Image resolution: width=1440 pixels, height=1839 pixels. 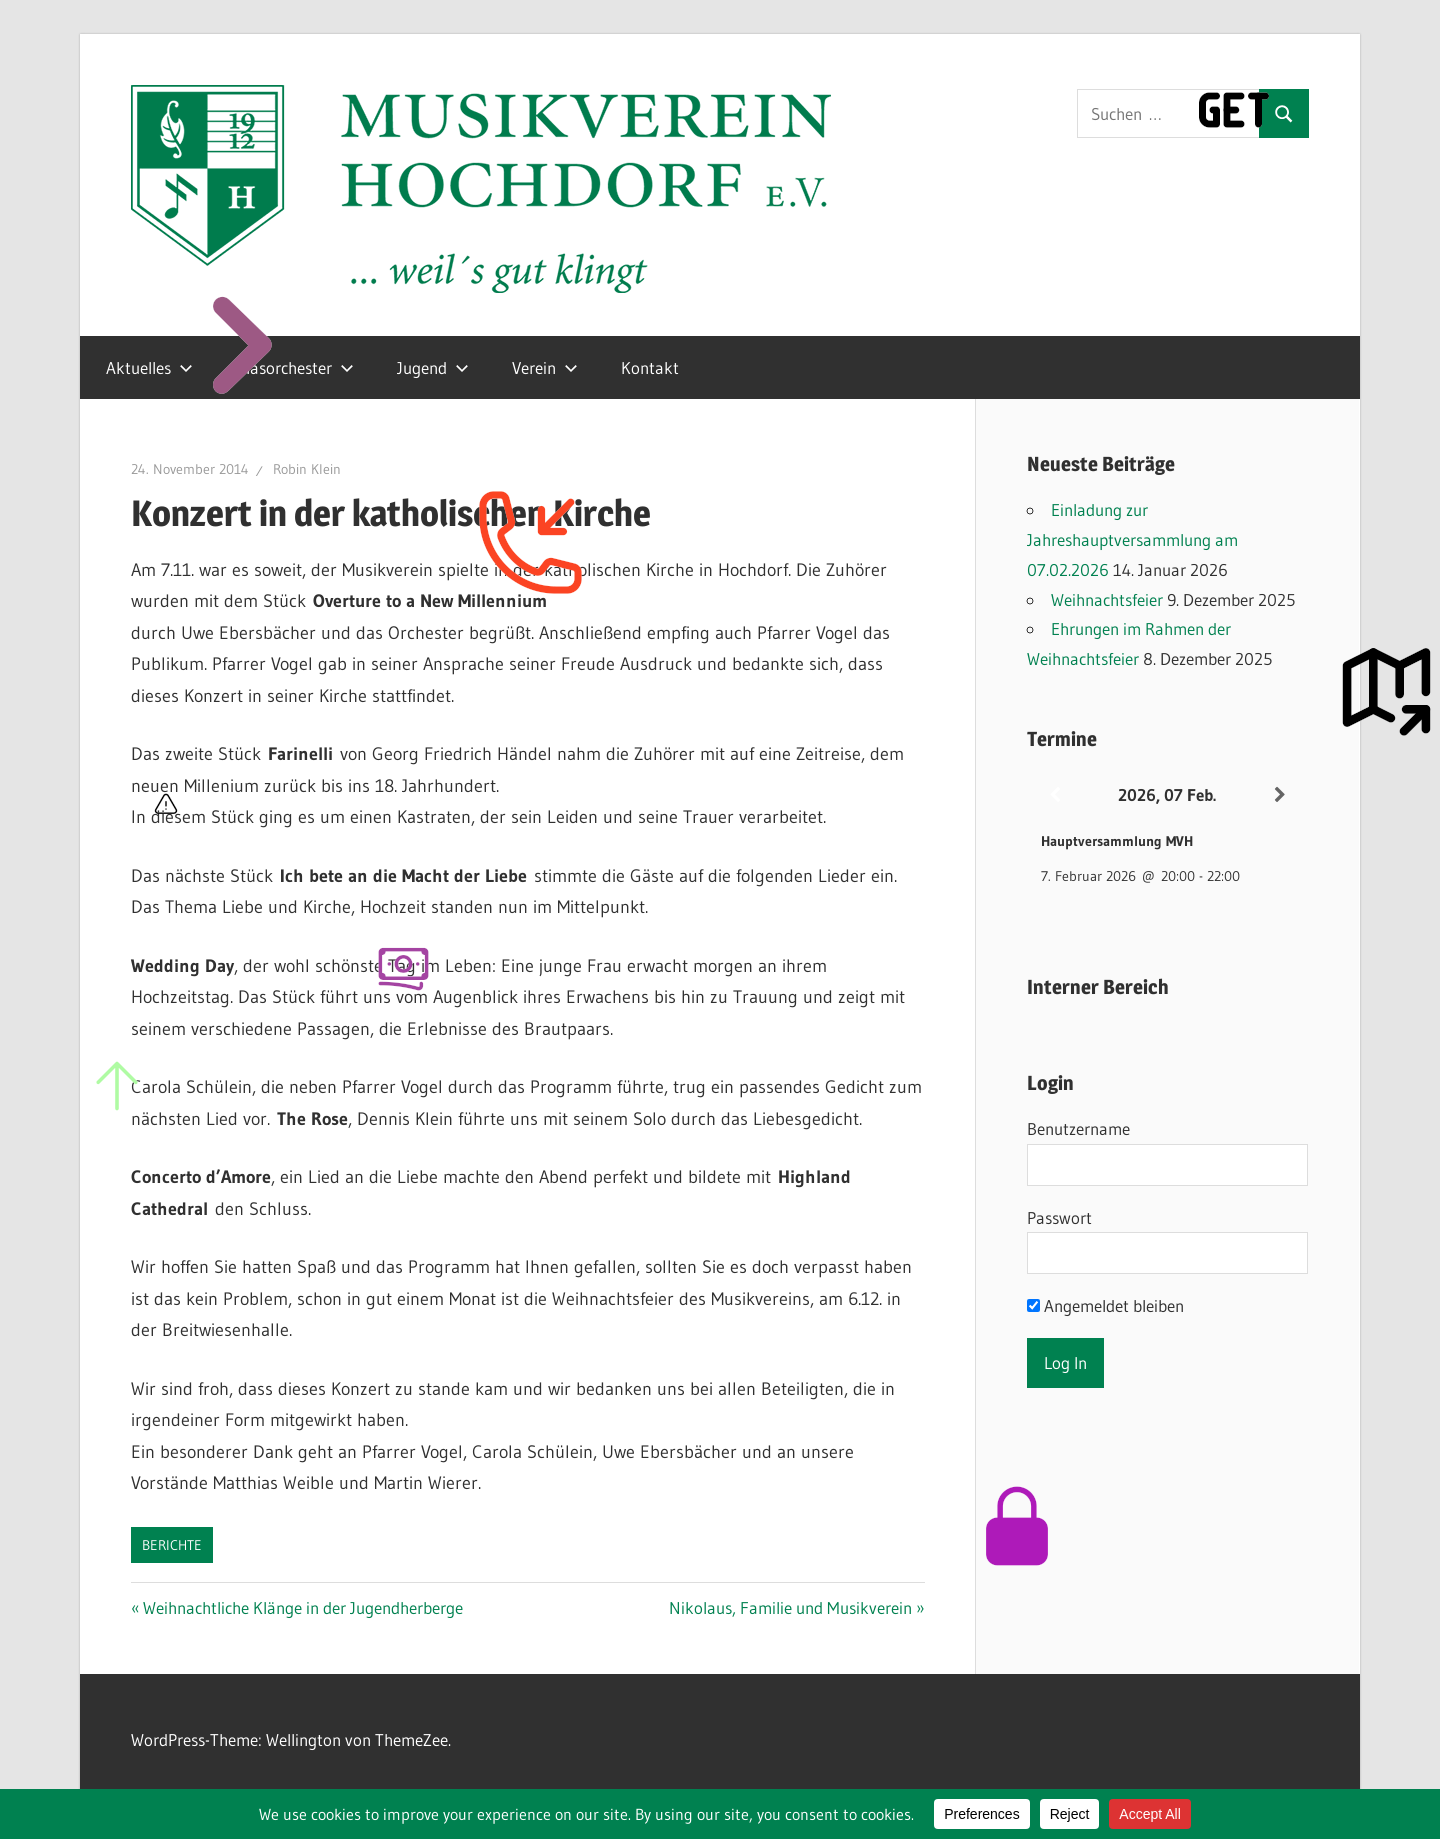 I want to click on view your account balance, so click(x=403, y=967).